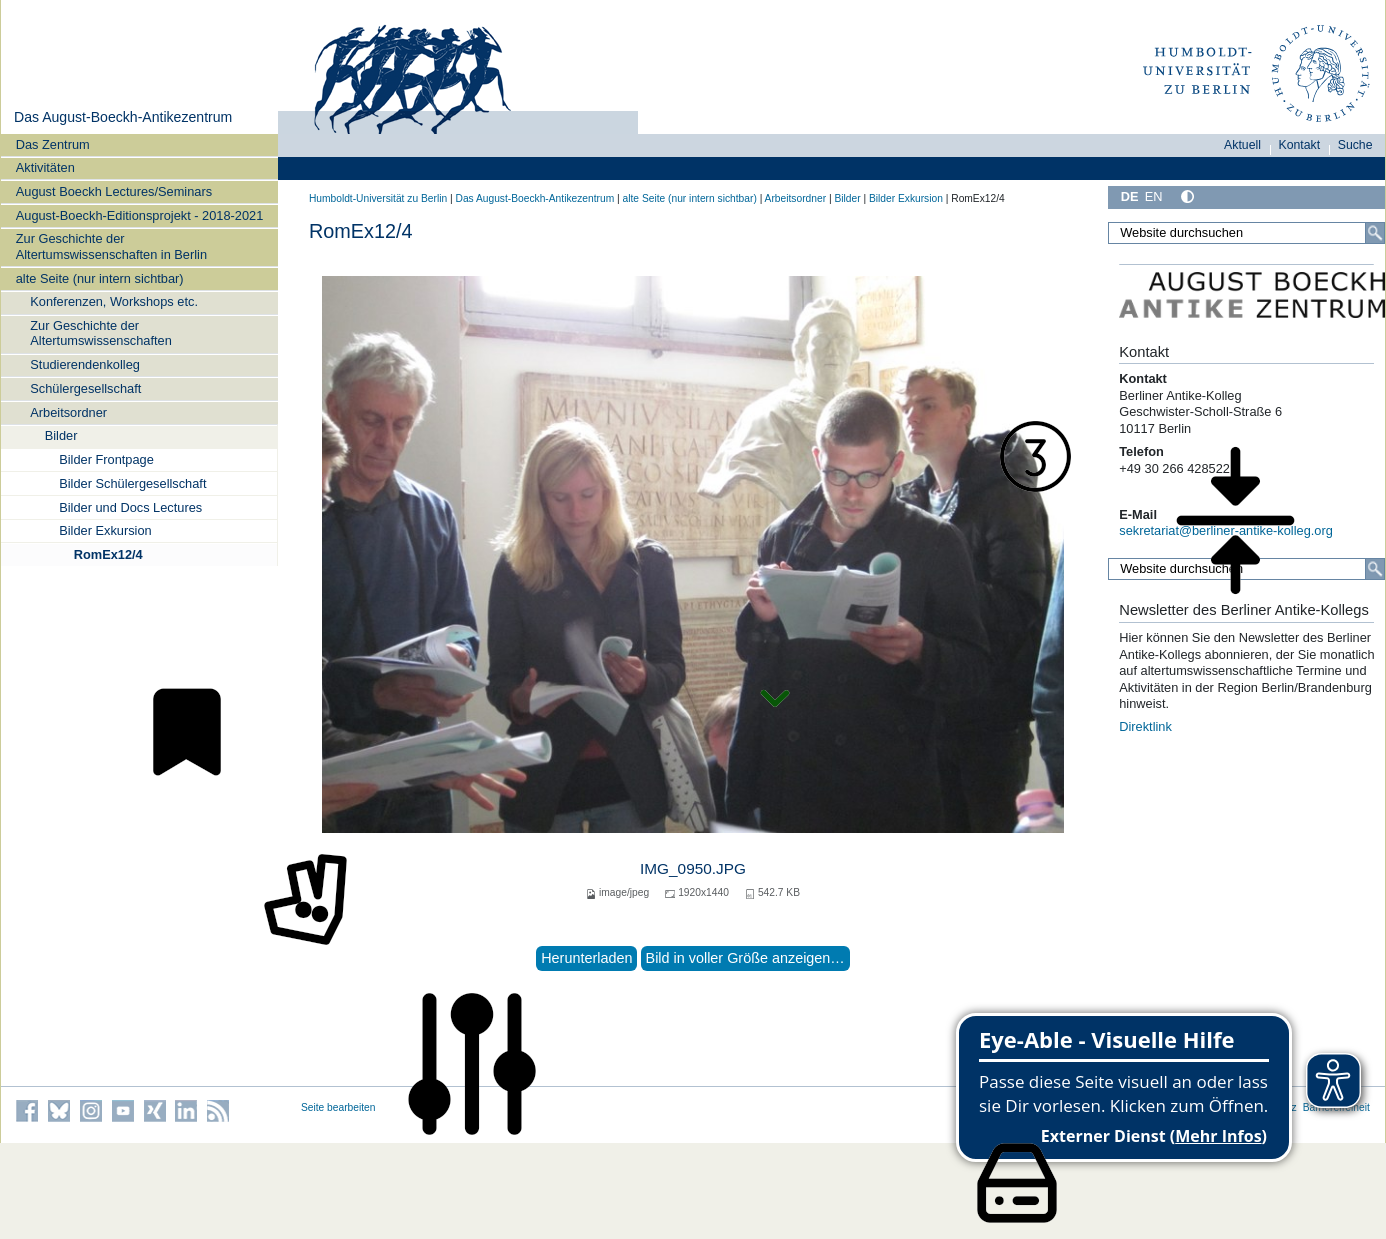 This screenshot has width=1386, height=1239. What do you see at coordinates (775, 697) in the screenshot?
I see `expand a dropdown menu or section` at bounding box center [775, 697].